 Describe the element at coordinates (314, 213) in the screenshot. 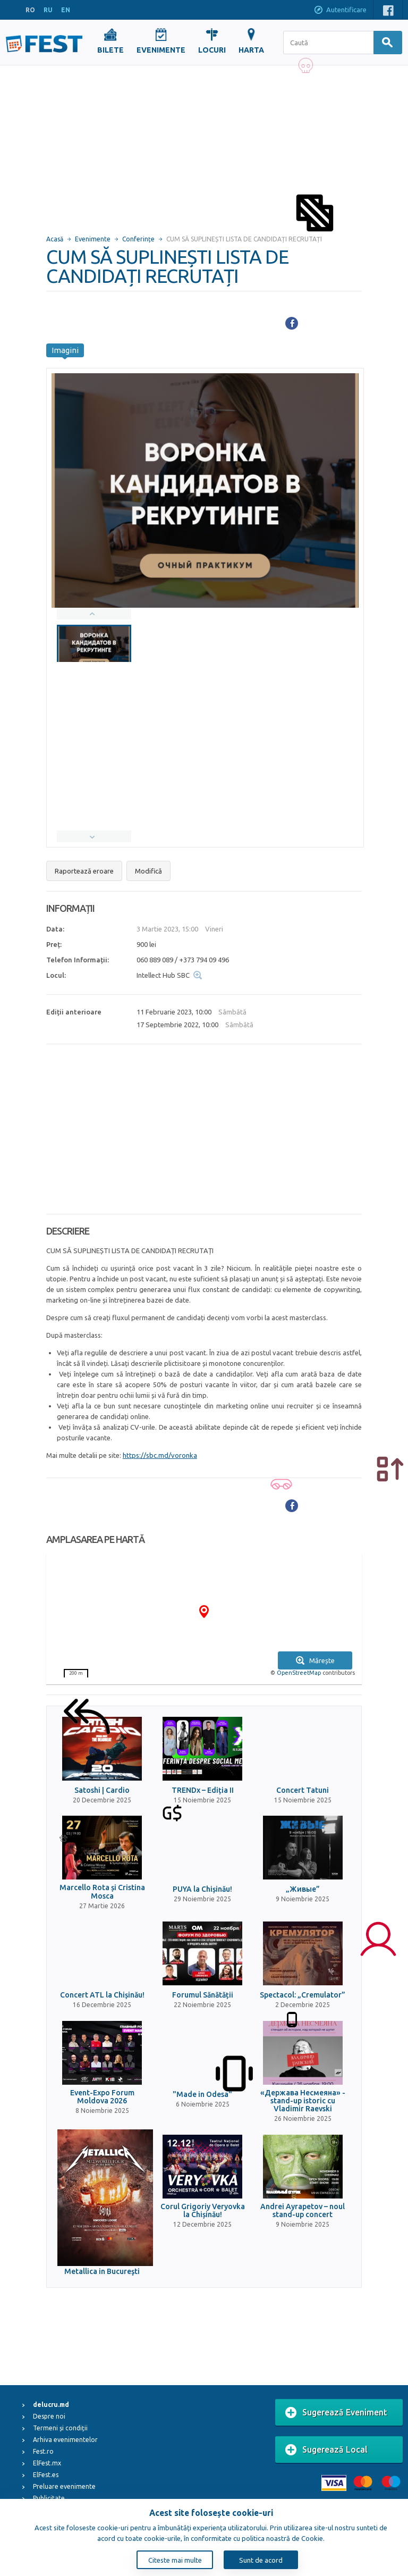

I see `unite or merge two shapes` at that location.